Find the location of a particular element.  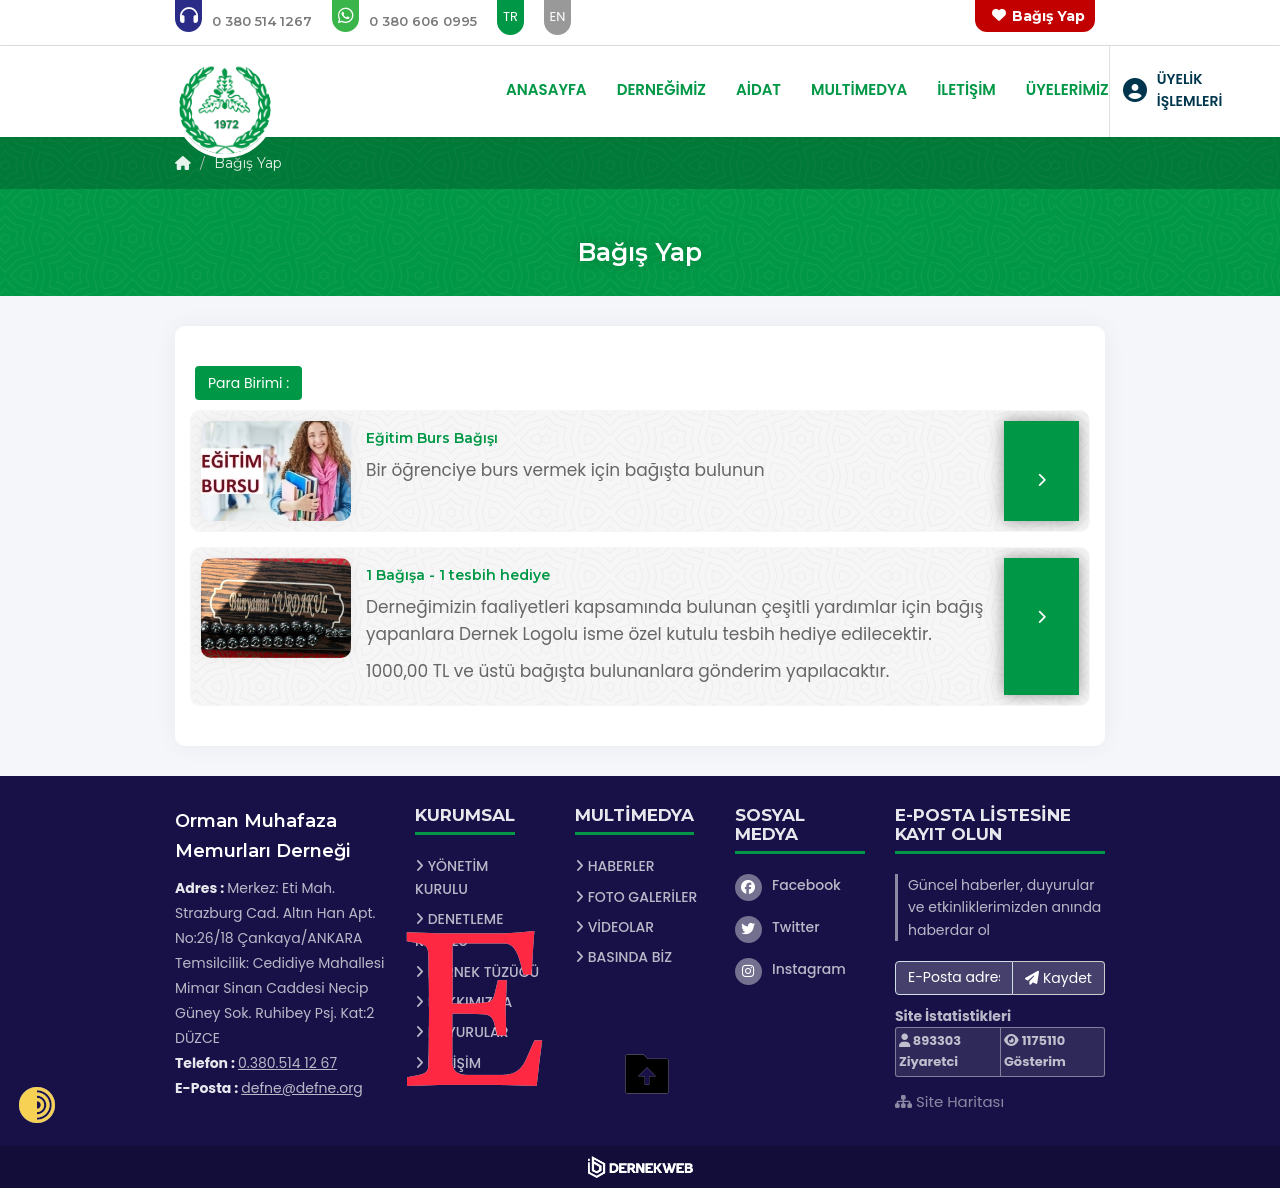

open the Etsy app or website is located at coordinates (474, 1008).